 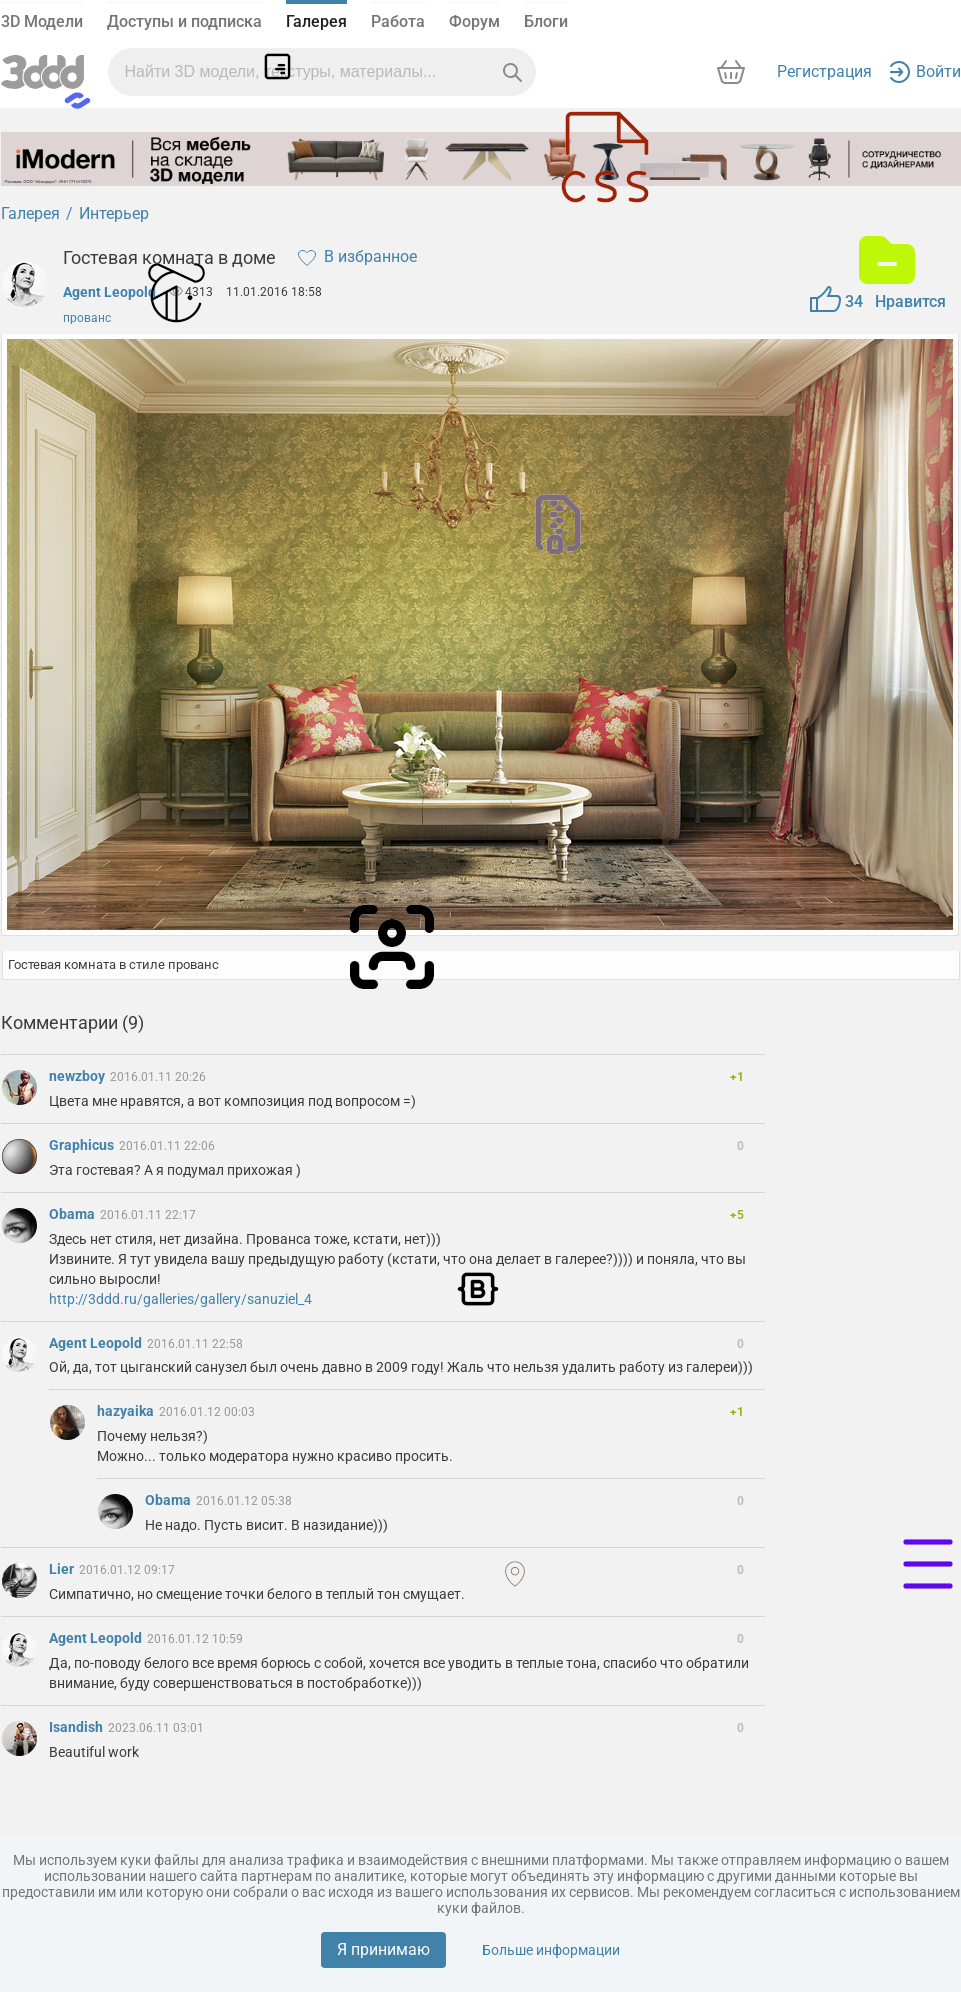 I want to click on view or set a location on the map, so click(x=515, y=1574).